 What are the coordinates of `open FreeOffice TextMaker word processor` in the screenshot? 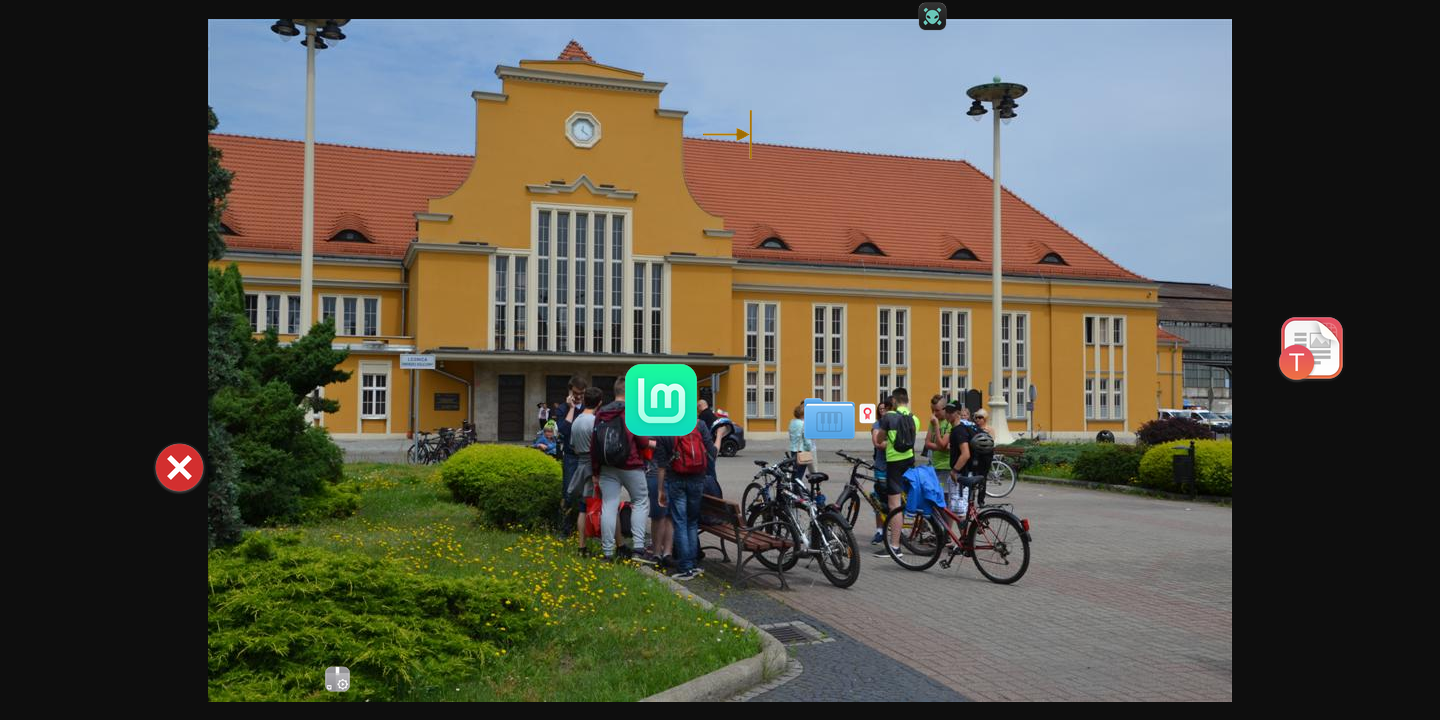 It's located at (1312, 348).